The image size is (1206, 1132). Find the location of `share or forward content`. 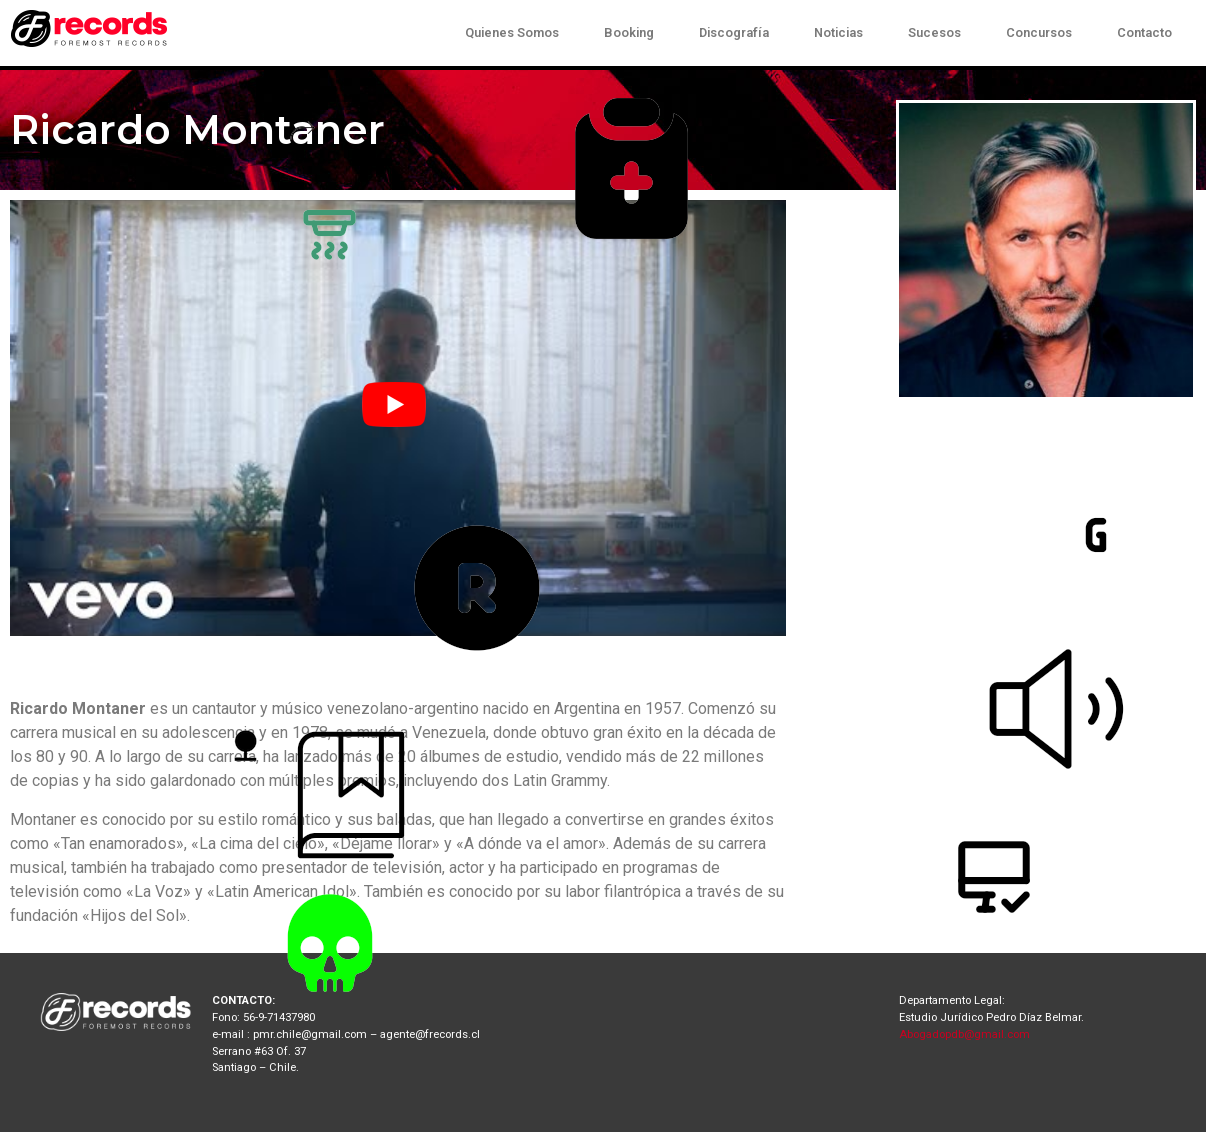

share or forward content is located at coordinates (302, 130).